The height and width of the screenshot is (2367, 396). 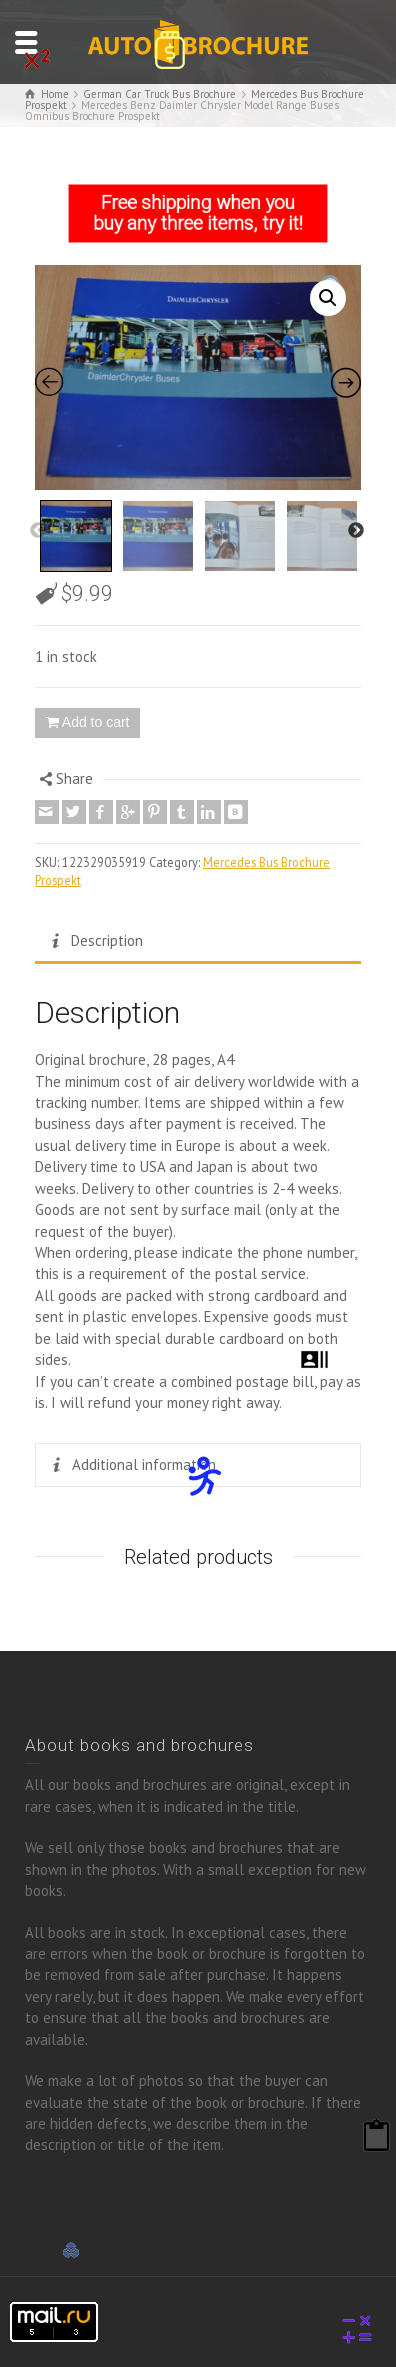 I want to click on open calculator or math tools, so click(x=357, y=2329).